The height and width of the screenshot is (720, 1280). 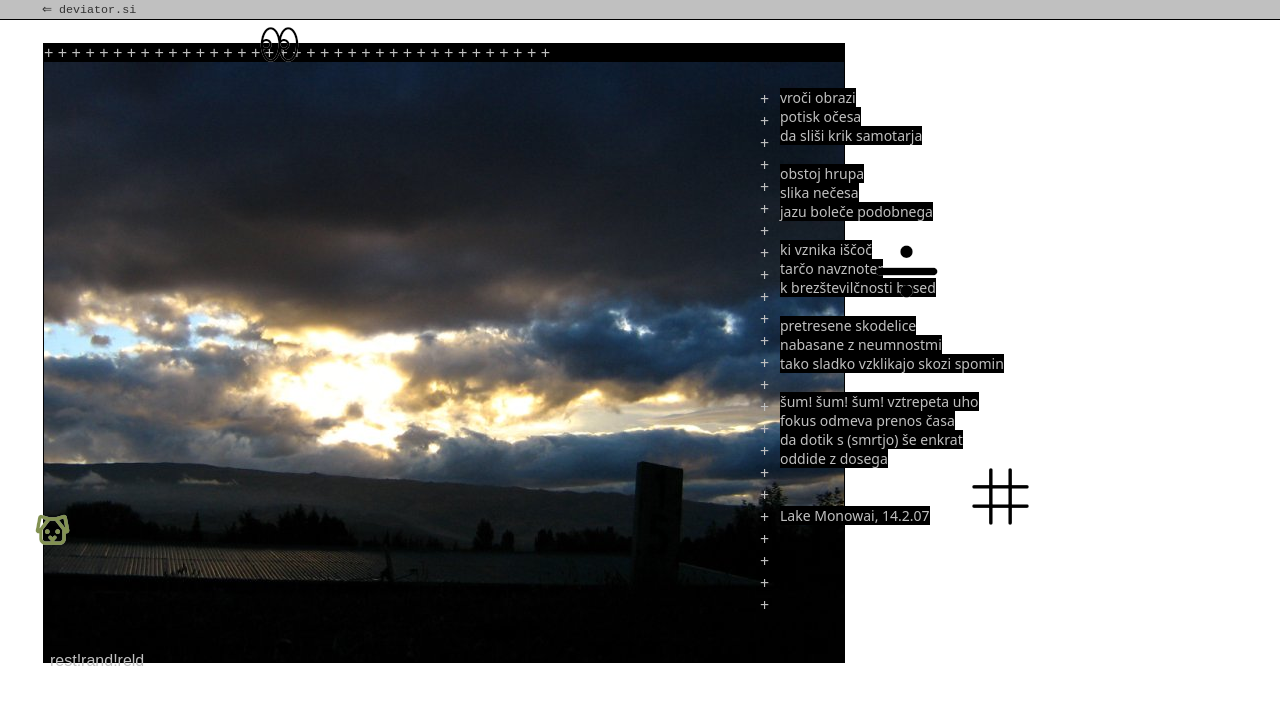 What do you see at coordinates (1000, 496) in the screenshot?
I see `view or browse hashtags` at bounding box center [1000, 496].